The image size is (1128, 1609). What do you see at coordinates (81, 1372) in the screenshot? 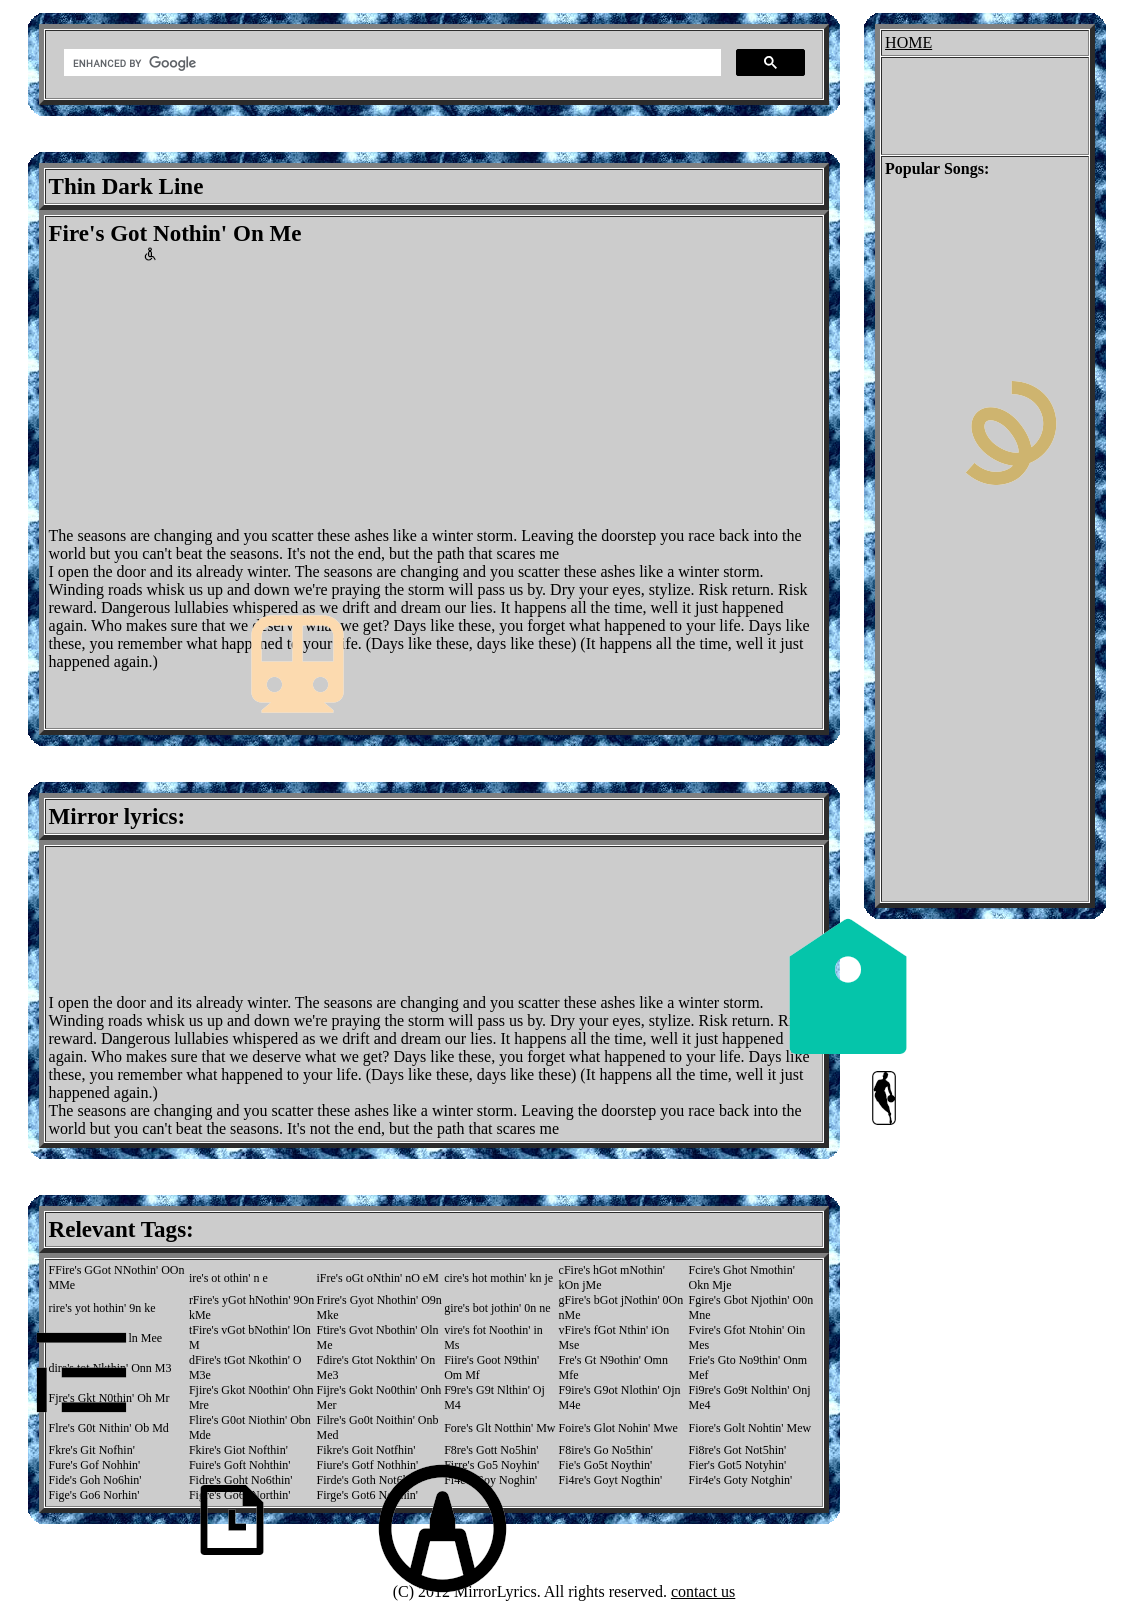
I see `insert a block quote` at bounding box center [81, 1372].